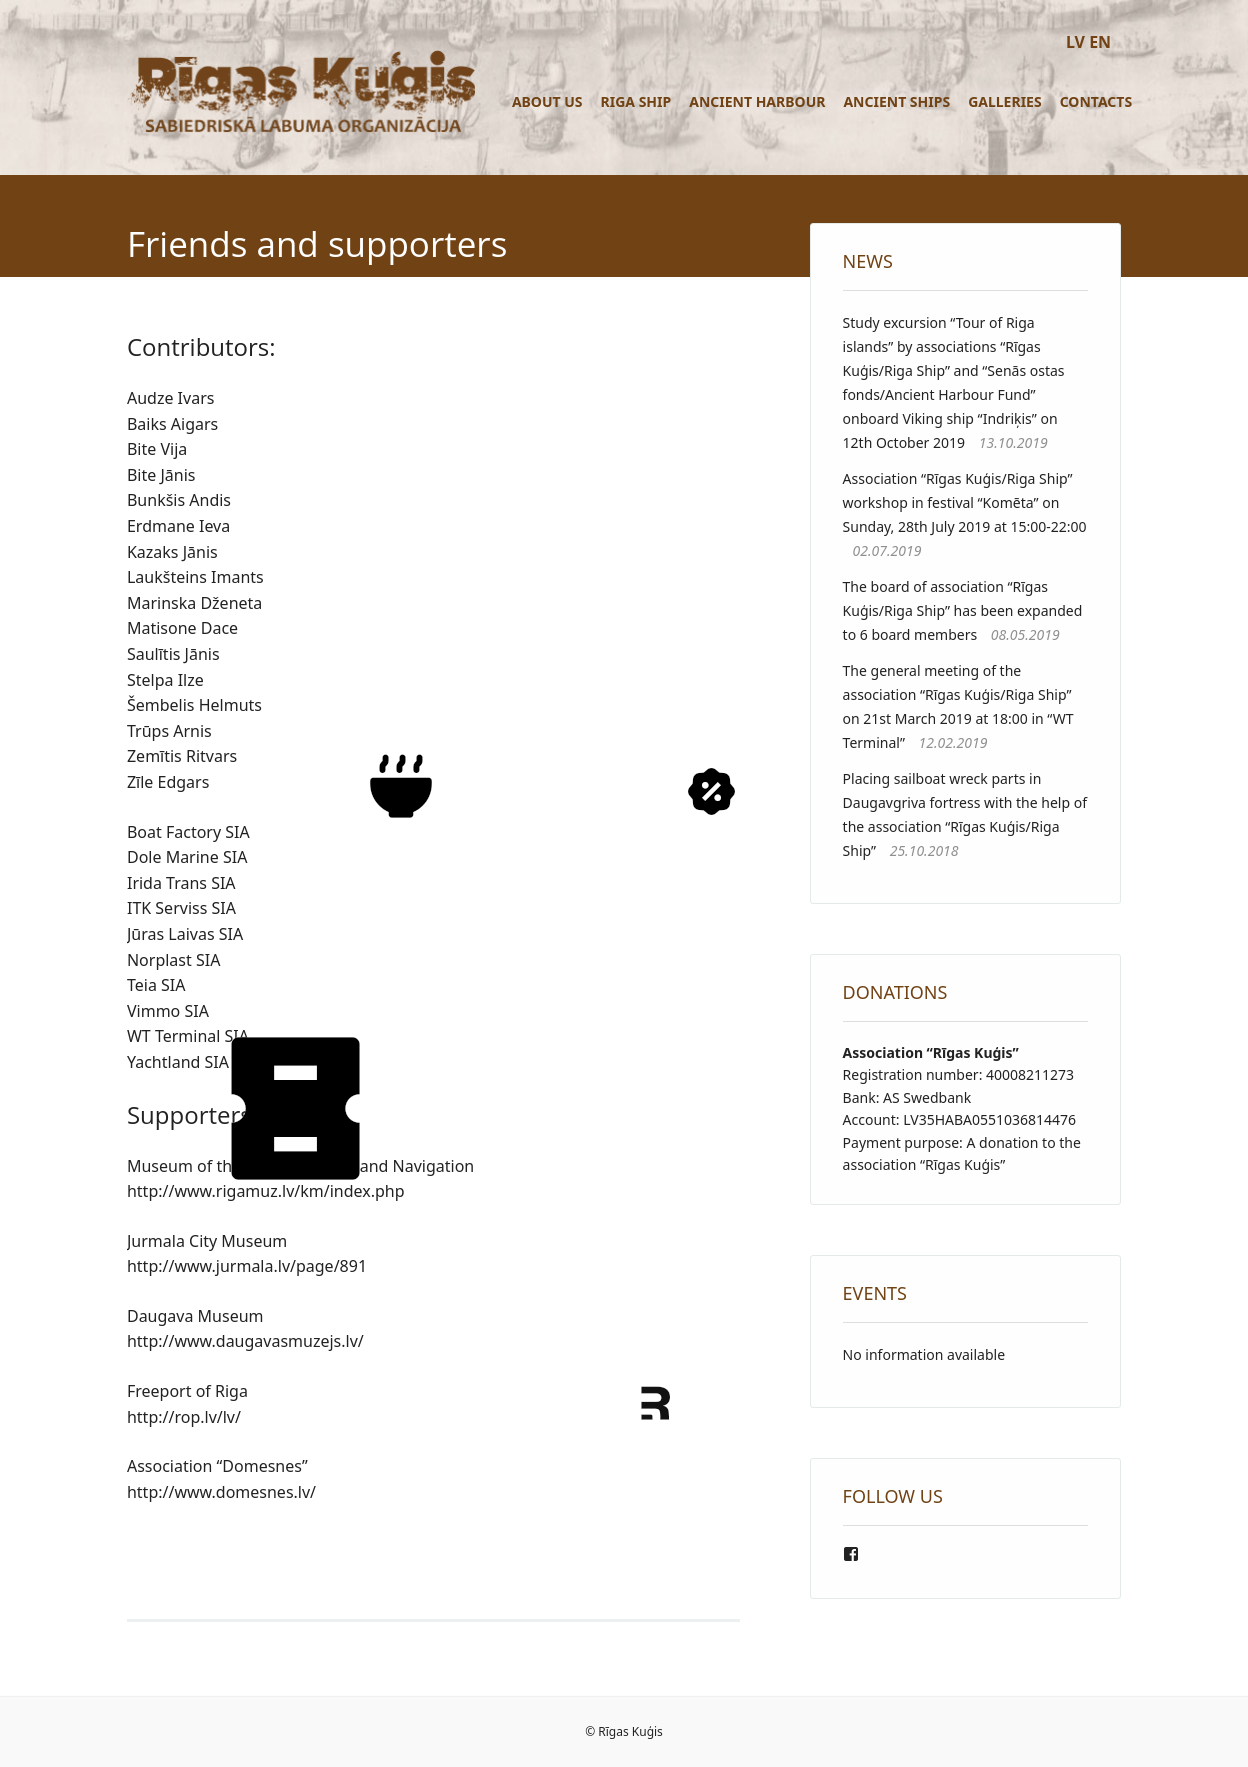 This screenshot has height=1767, width=1248. What do you see at coordinates (656, 1405) in the screenshot?
I see `remix run framework logo` at bounding box center [656, 1405].